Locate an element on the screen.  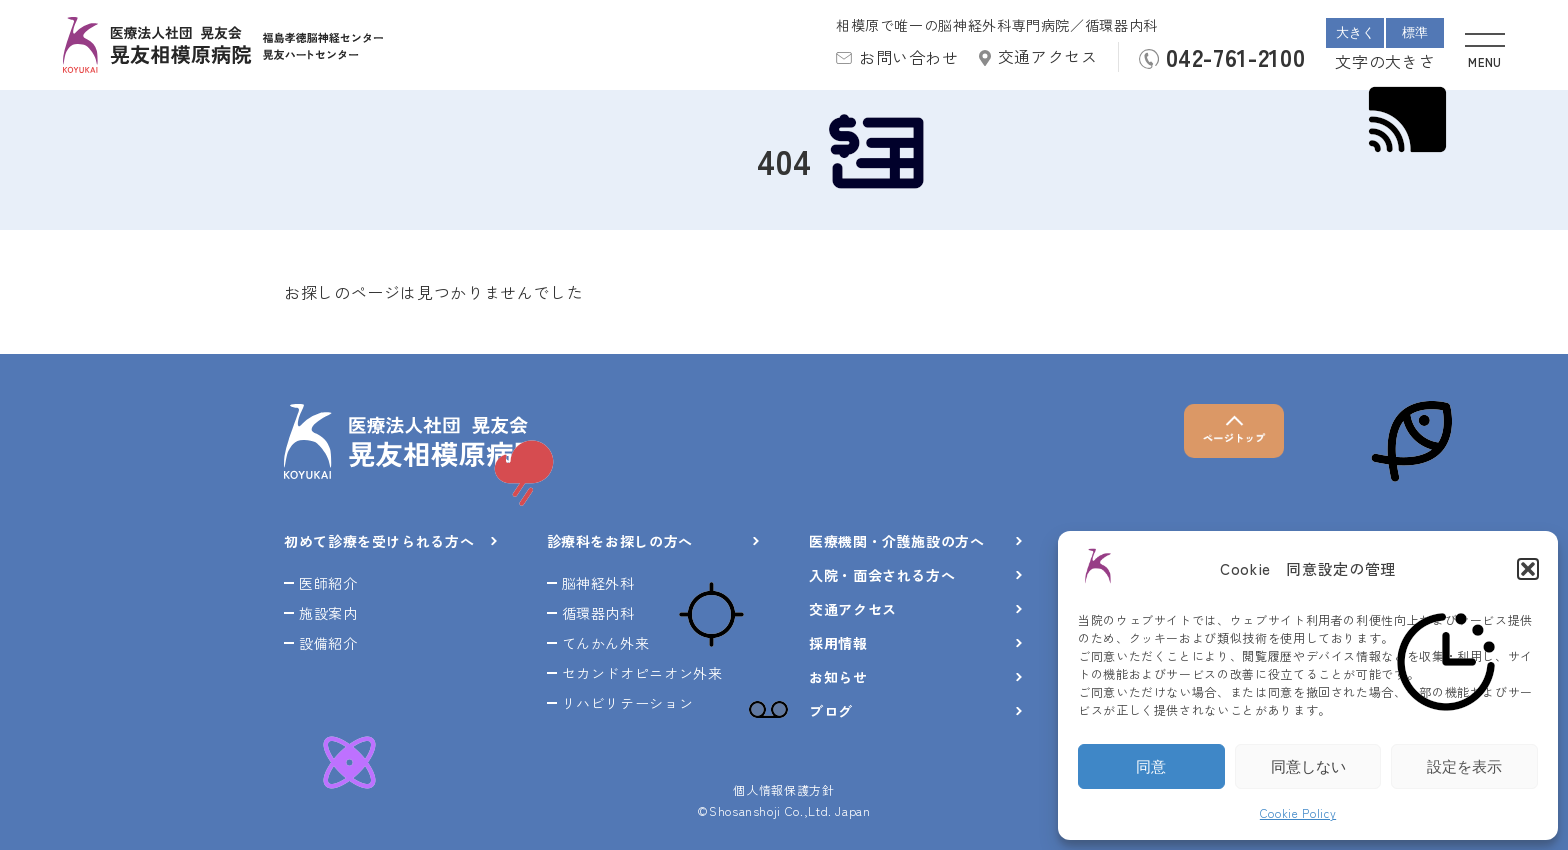
view invoice or billing details is located at coordinates (878, 153).